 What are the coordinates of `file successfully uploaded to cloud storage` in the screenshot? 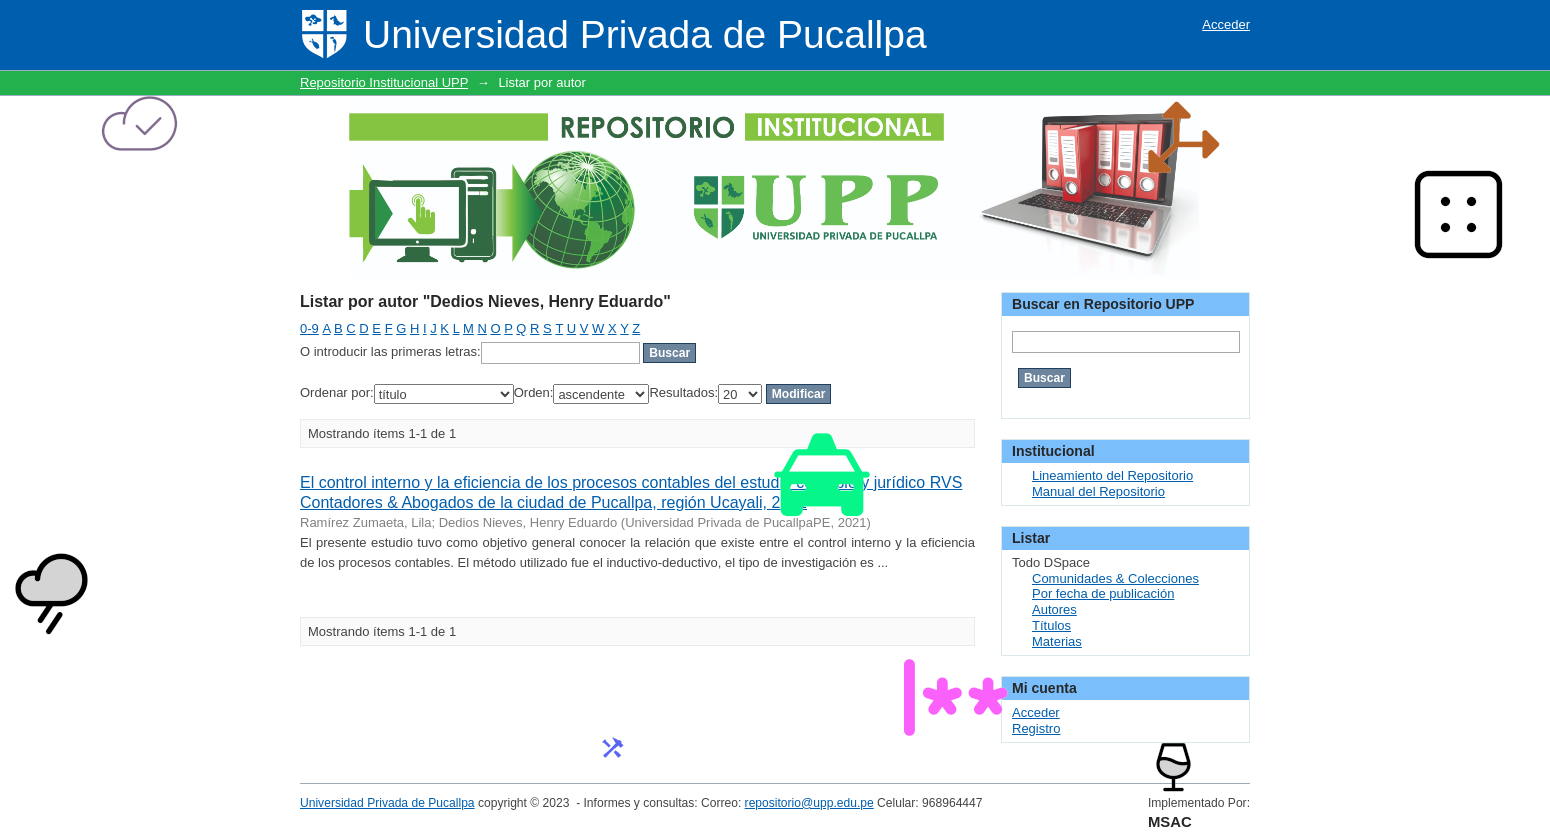 It's located at (139, 123).